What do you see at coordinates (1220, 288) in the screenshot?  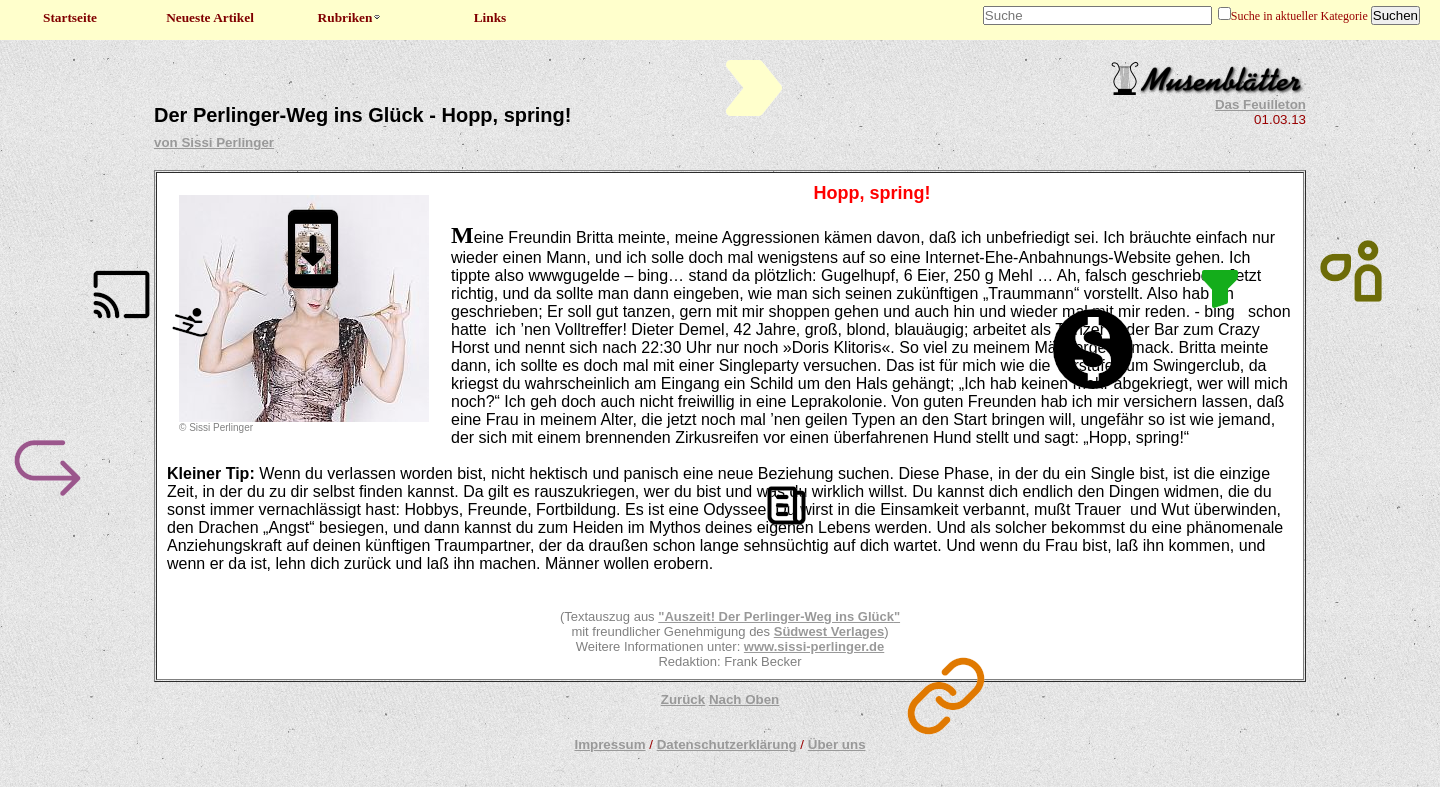 I see `filter or sort content` at bounding box center [1220, 288].